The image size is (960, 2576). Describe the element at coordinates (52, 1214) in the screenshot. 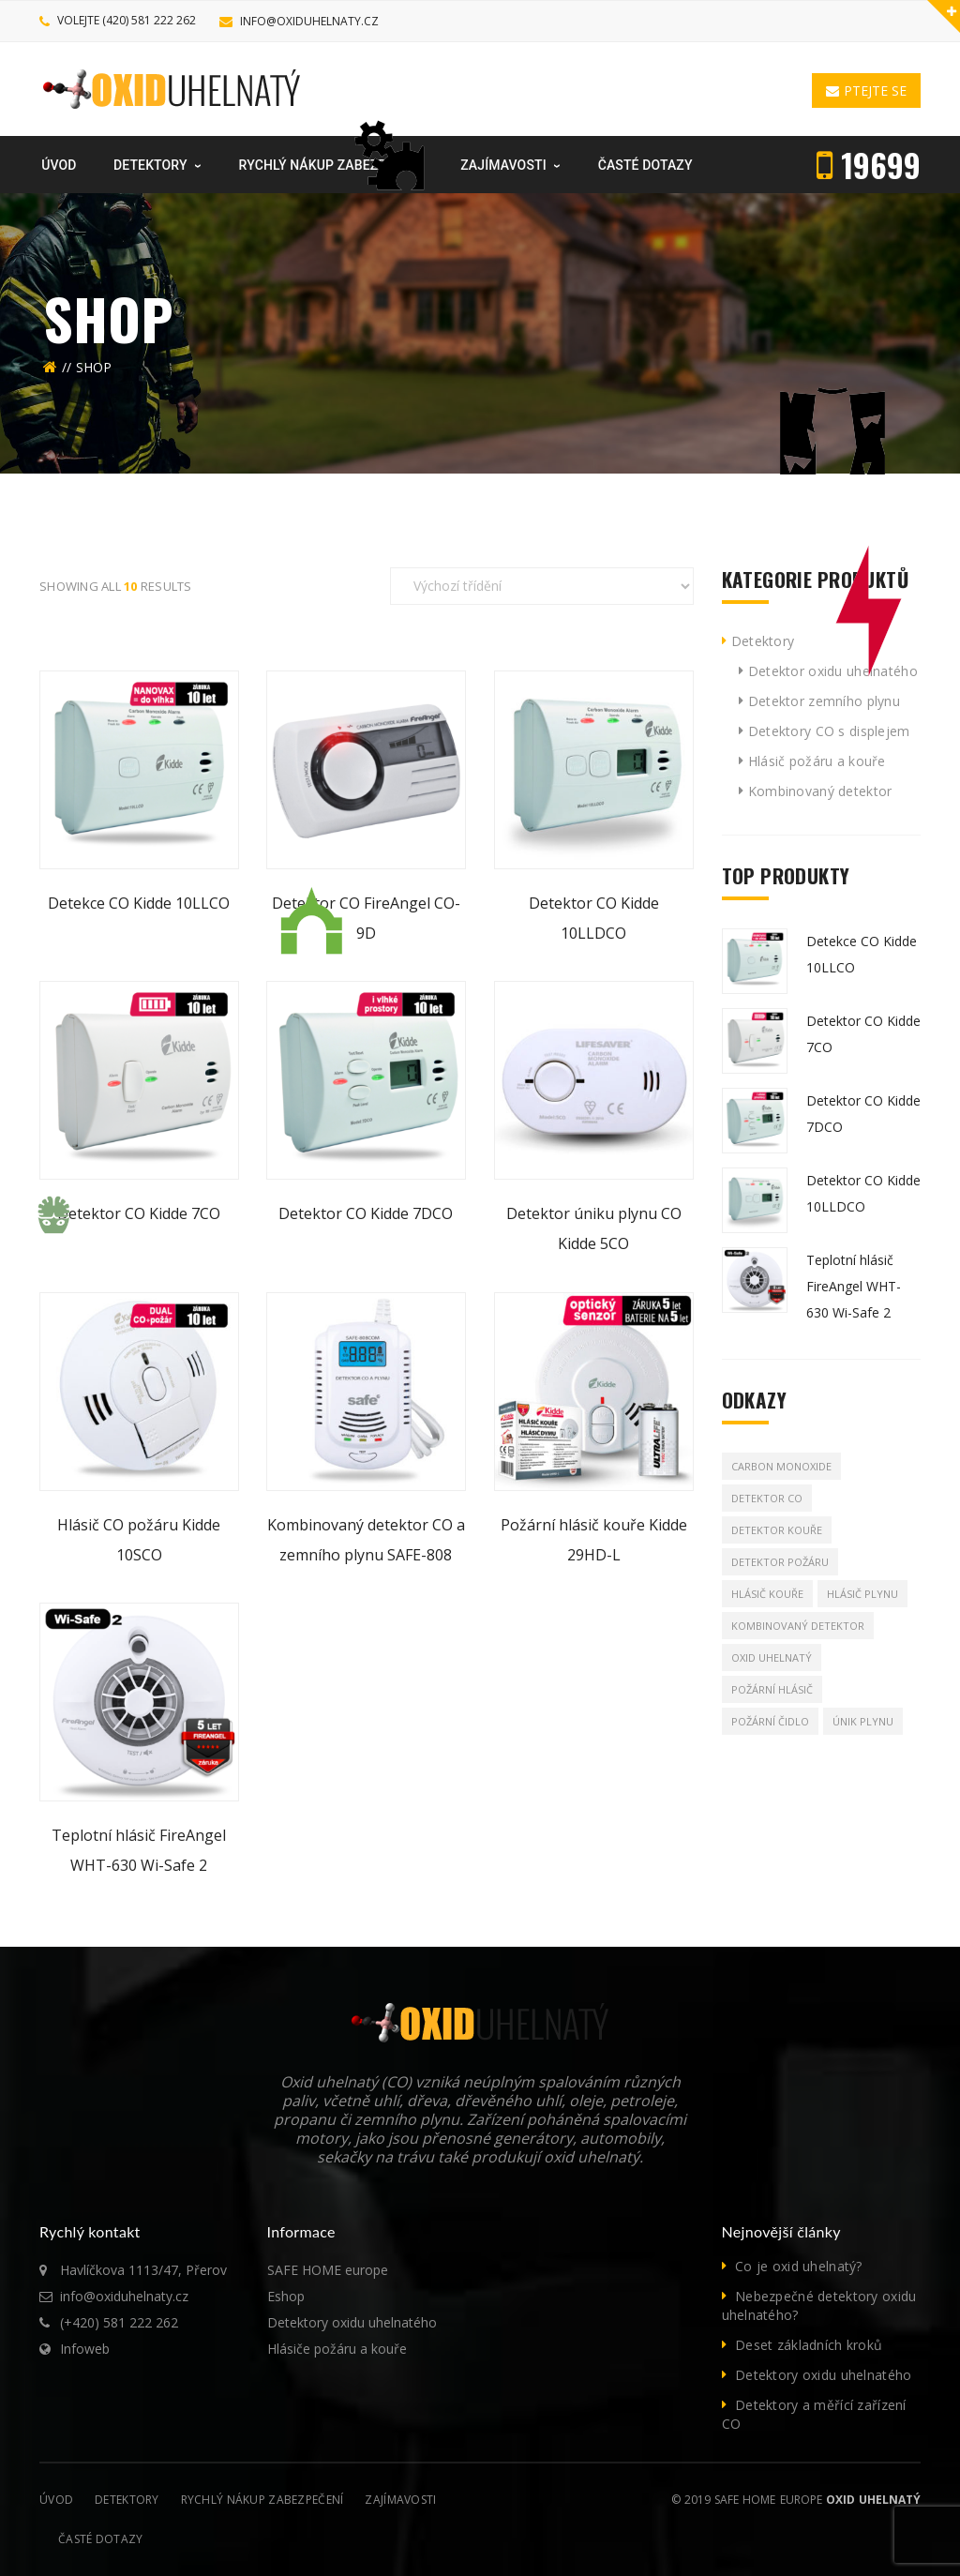

I see `access brain training or cognitive games` at that location.